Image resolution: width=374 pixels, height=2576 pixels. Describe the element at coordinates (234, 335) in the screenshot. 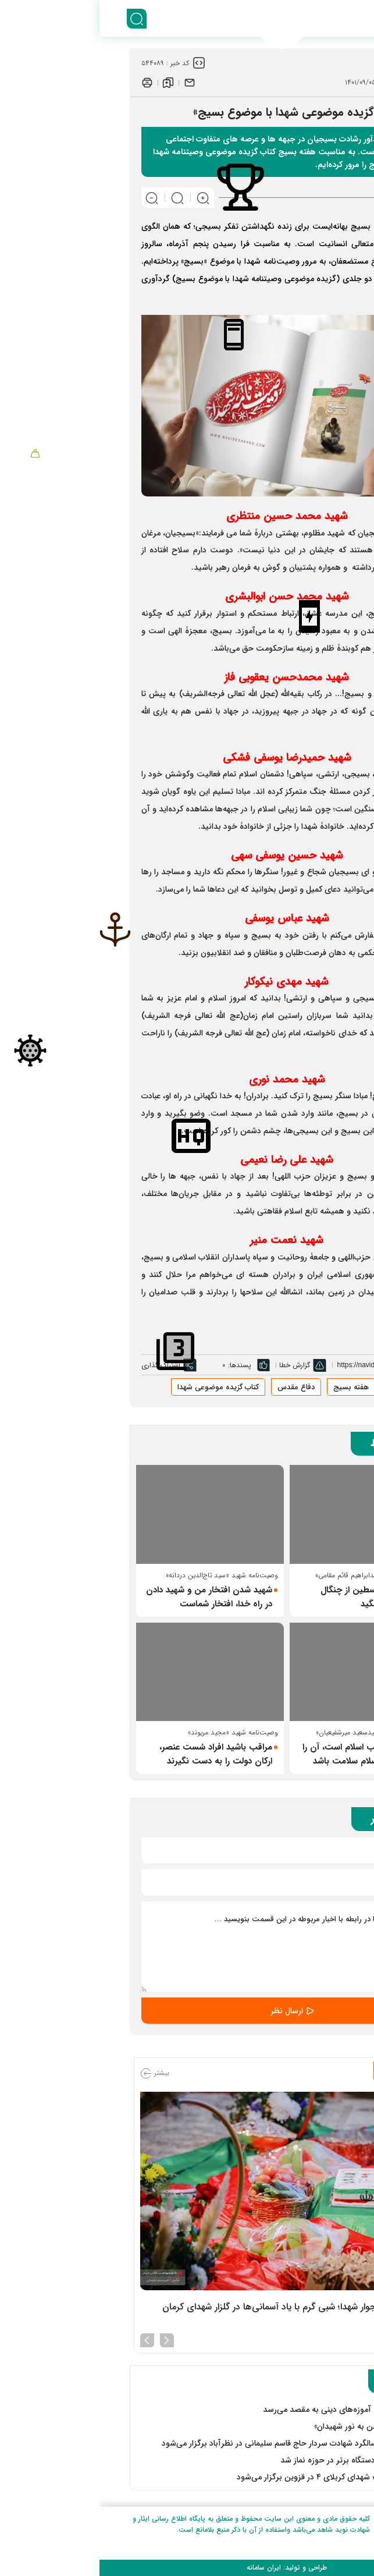

I see `view mobile ad placements` at that location.